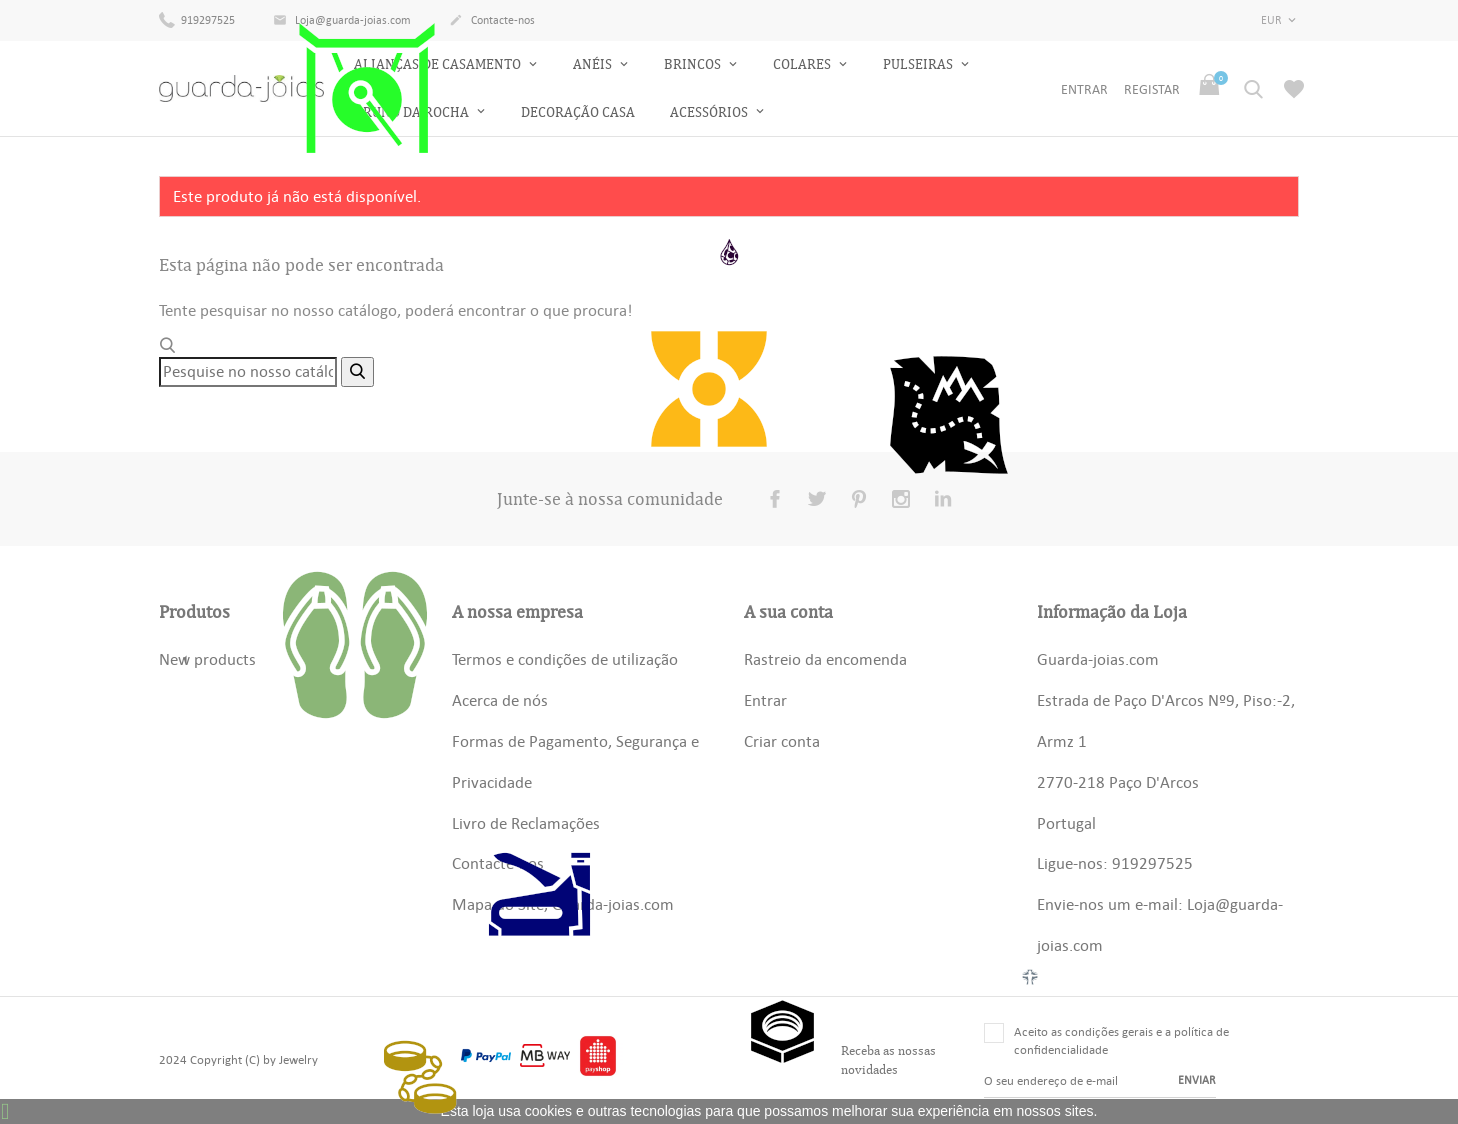  Describe the element at coordinates (355, 645) in the screenshot. I see `browse beach or summer-related content` at that location.